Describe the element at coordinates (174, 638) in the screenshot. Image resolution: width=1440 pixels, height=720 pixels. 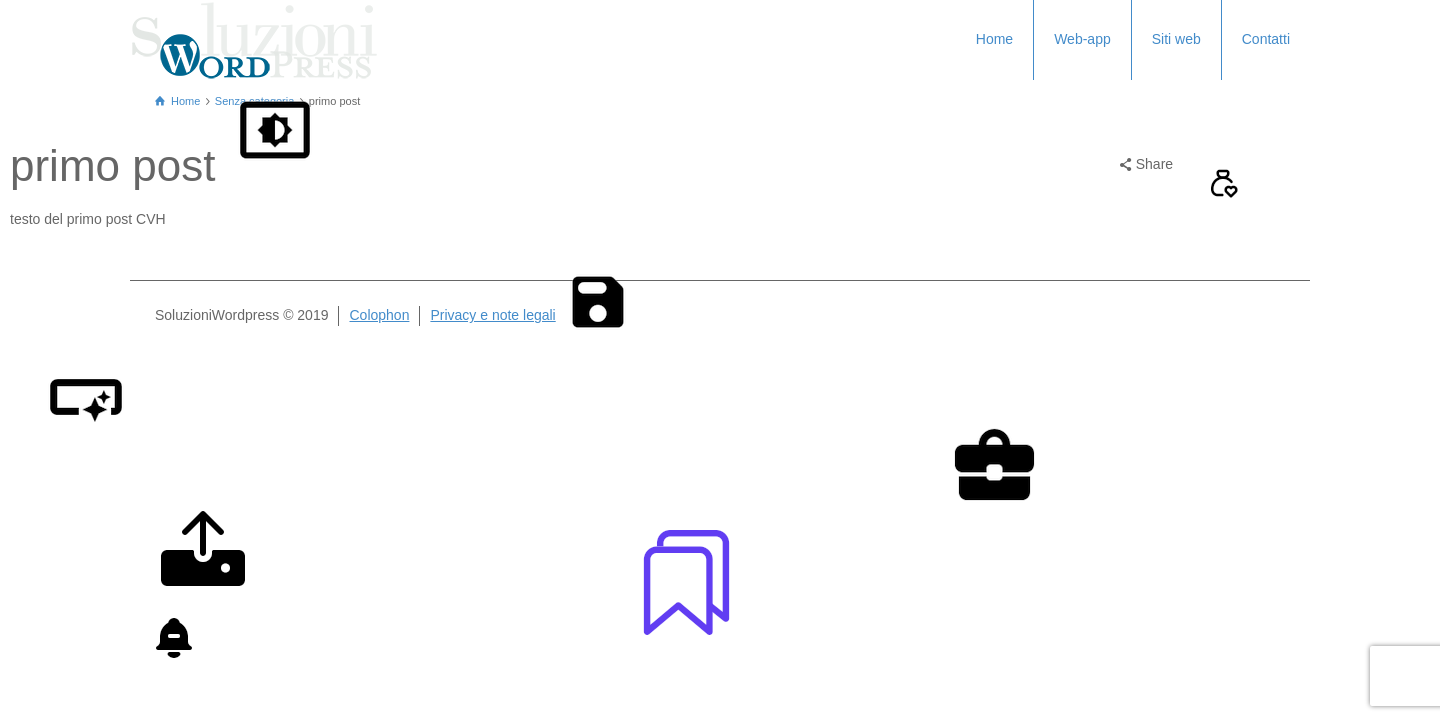
I see `remove a notification or alert` at that location.